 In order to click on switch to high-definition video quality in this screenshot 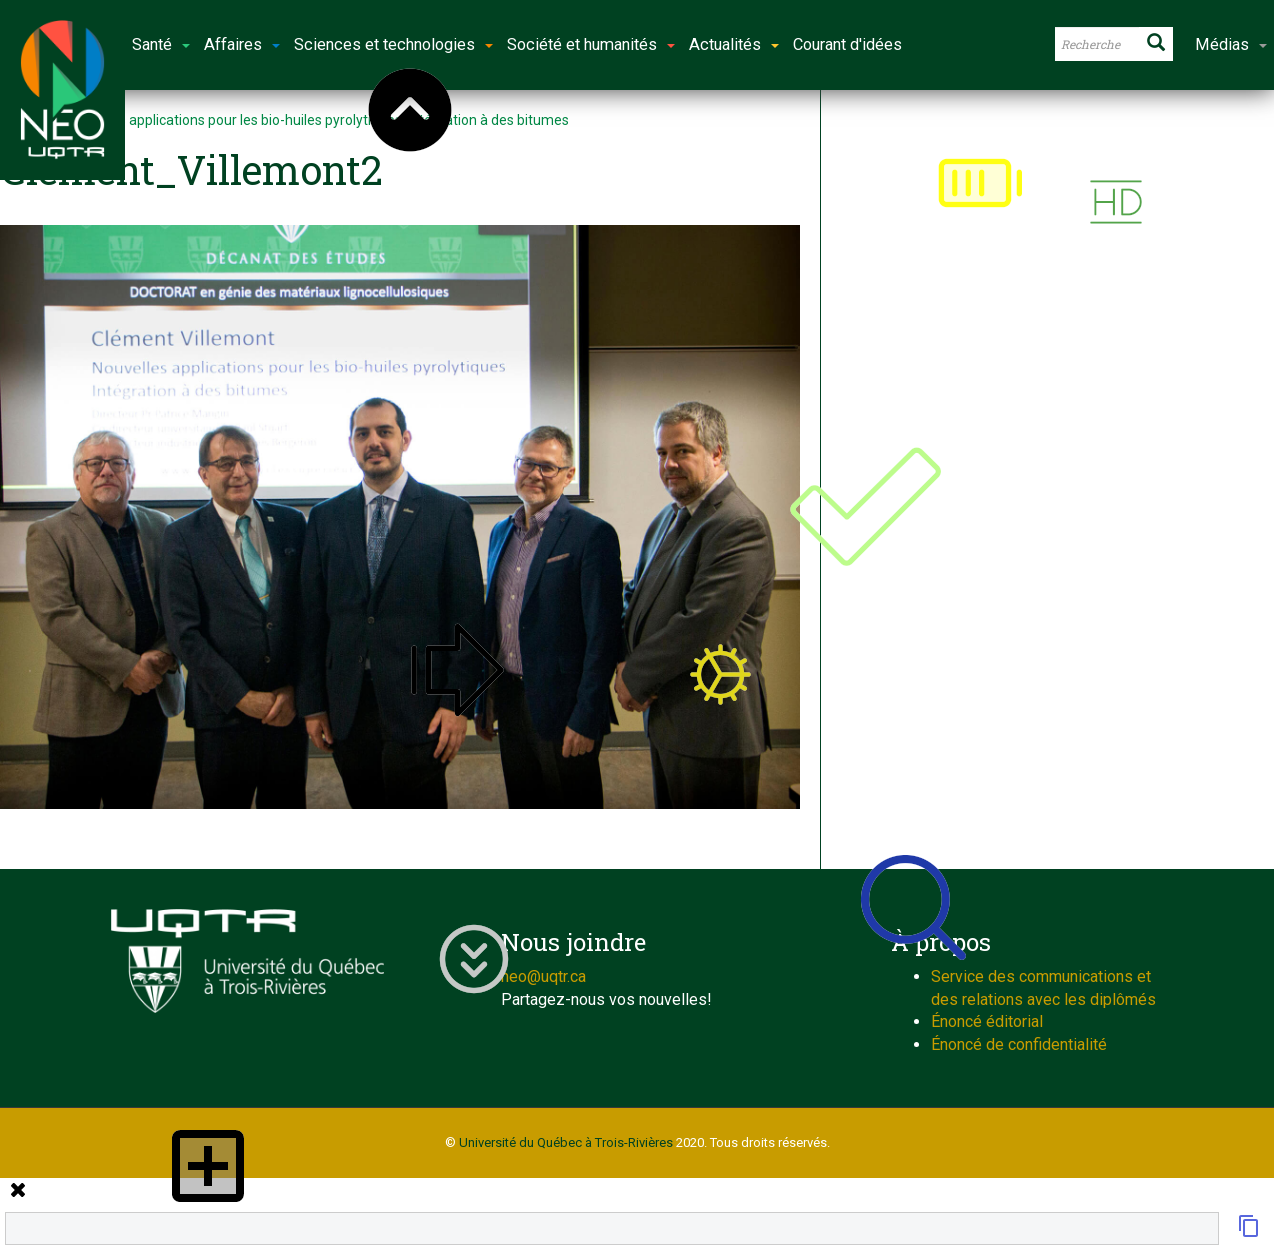, I will do `click(1116, 202)`.